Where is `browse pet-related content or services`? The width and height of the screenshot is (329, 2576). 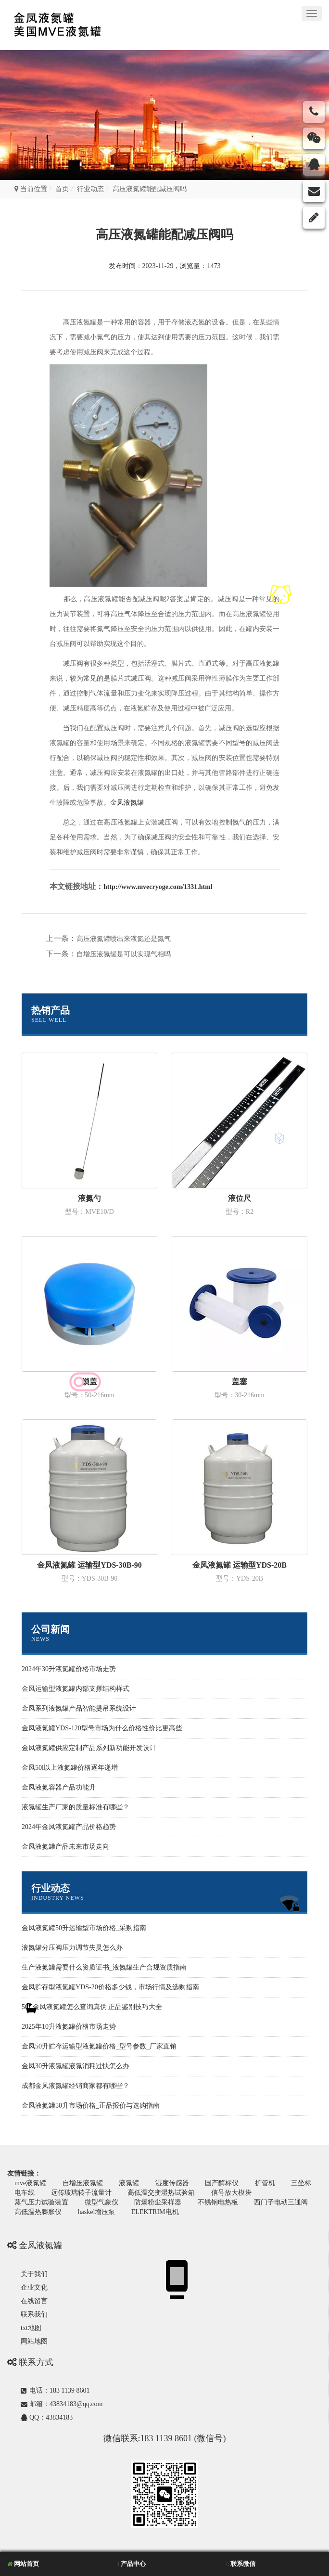 browse pet-related content or services is located at coordinates (280, 594).